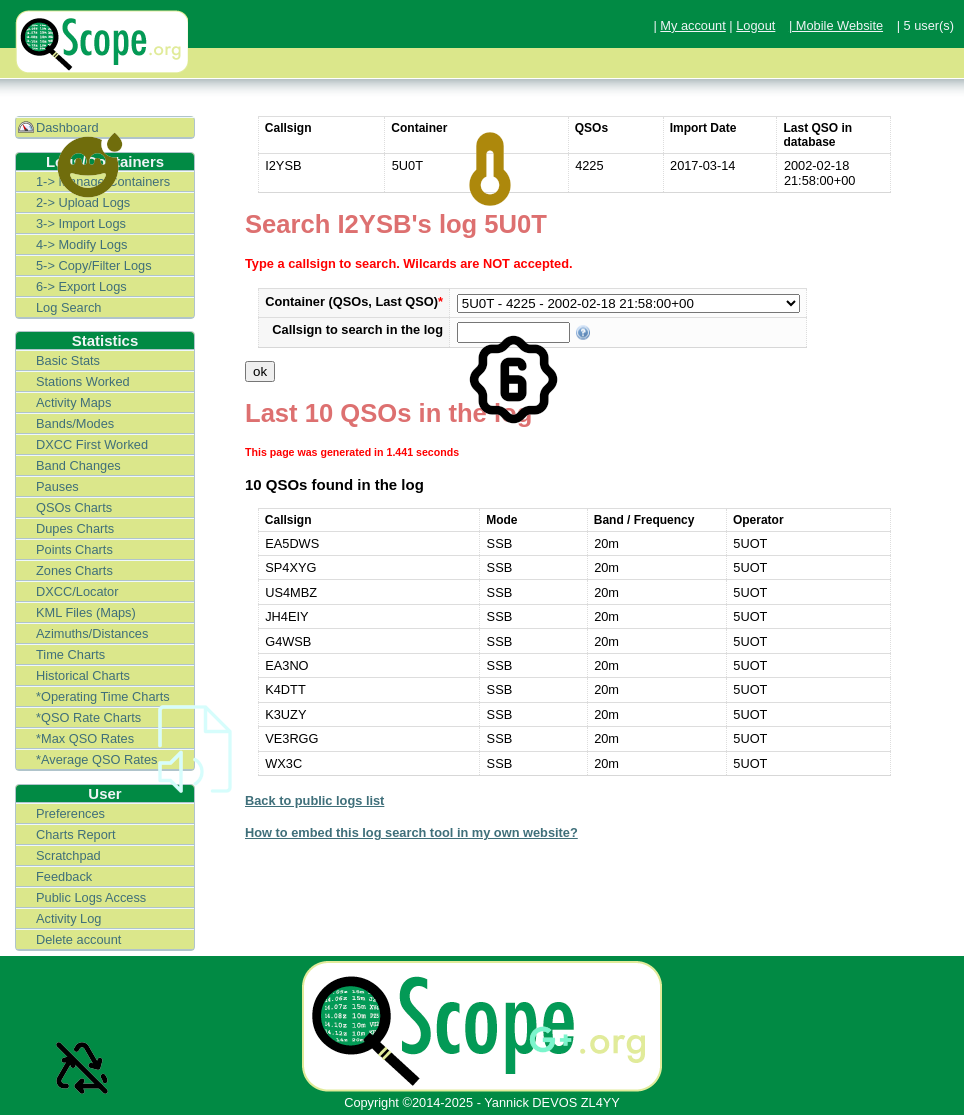 The height and width of the screenshot is (1115, 964). Describe the element at coordinates (88, 167) in the screenshot. I see `react with nervous or awkward laughter` at that location.